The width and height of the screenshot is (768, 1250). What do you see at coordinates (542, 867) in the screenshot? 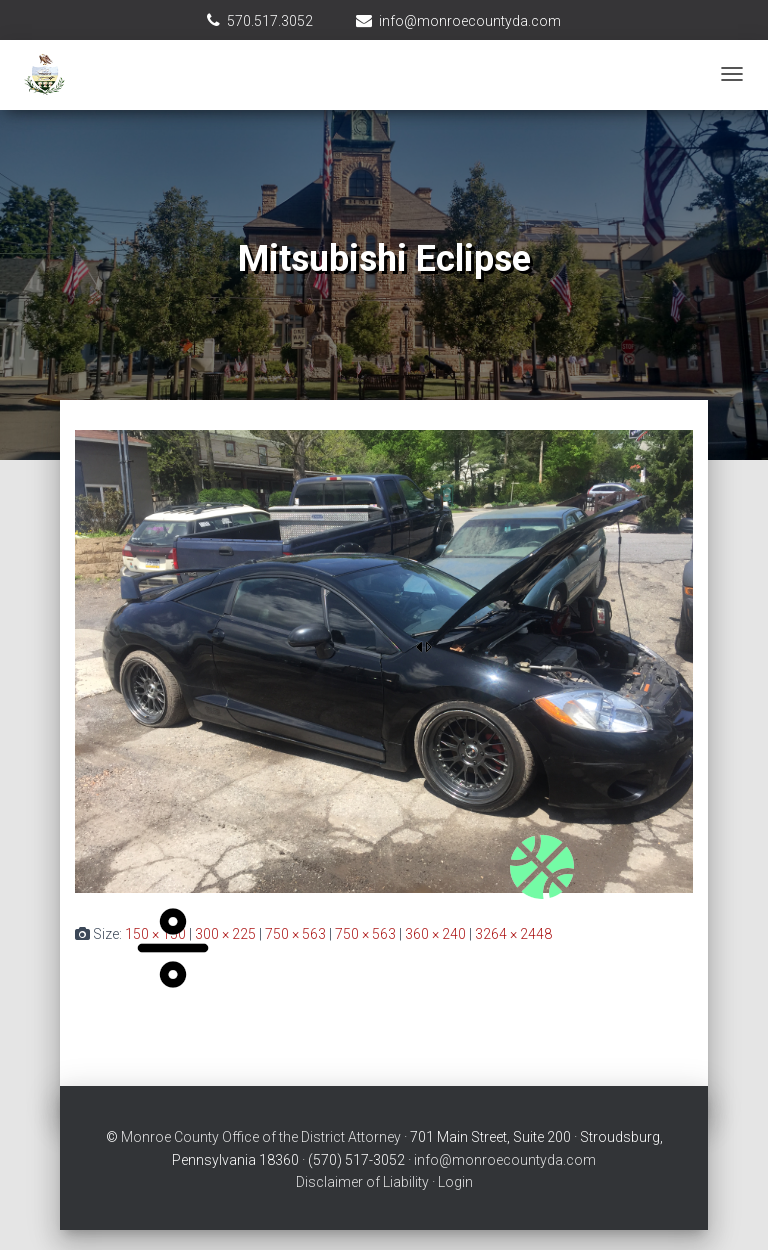
I see `view basketball or sports content` at bounding box center [542, 867].